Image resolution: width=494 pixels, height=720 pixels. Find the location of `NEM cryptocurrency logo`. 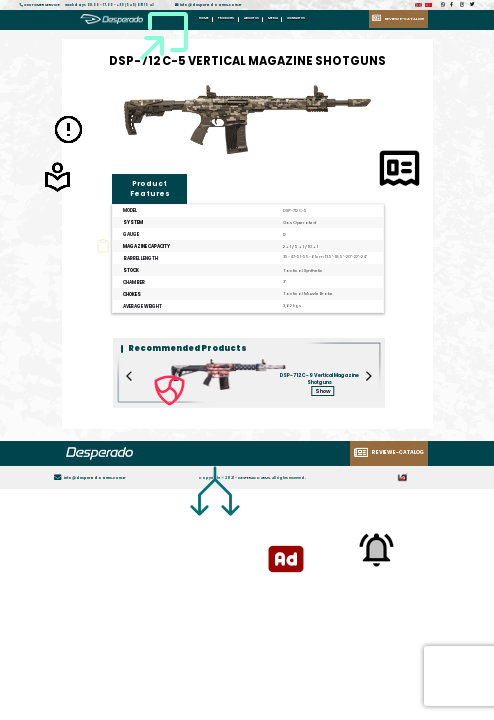

NEM cryptocurrency logo is located at coordinates (169, 390).